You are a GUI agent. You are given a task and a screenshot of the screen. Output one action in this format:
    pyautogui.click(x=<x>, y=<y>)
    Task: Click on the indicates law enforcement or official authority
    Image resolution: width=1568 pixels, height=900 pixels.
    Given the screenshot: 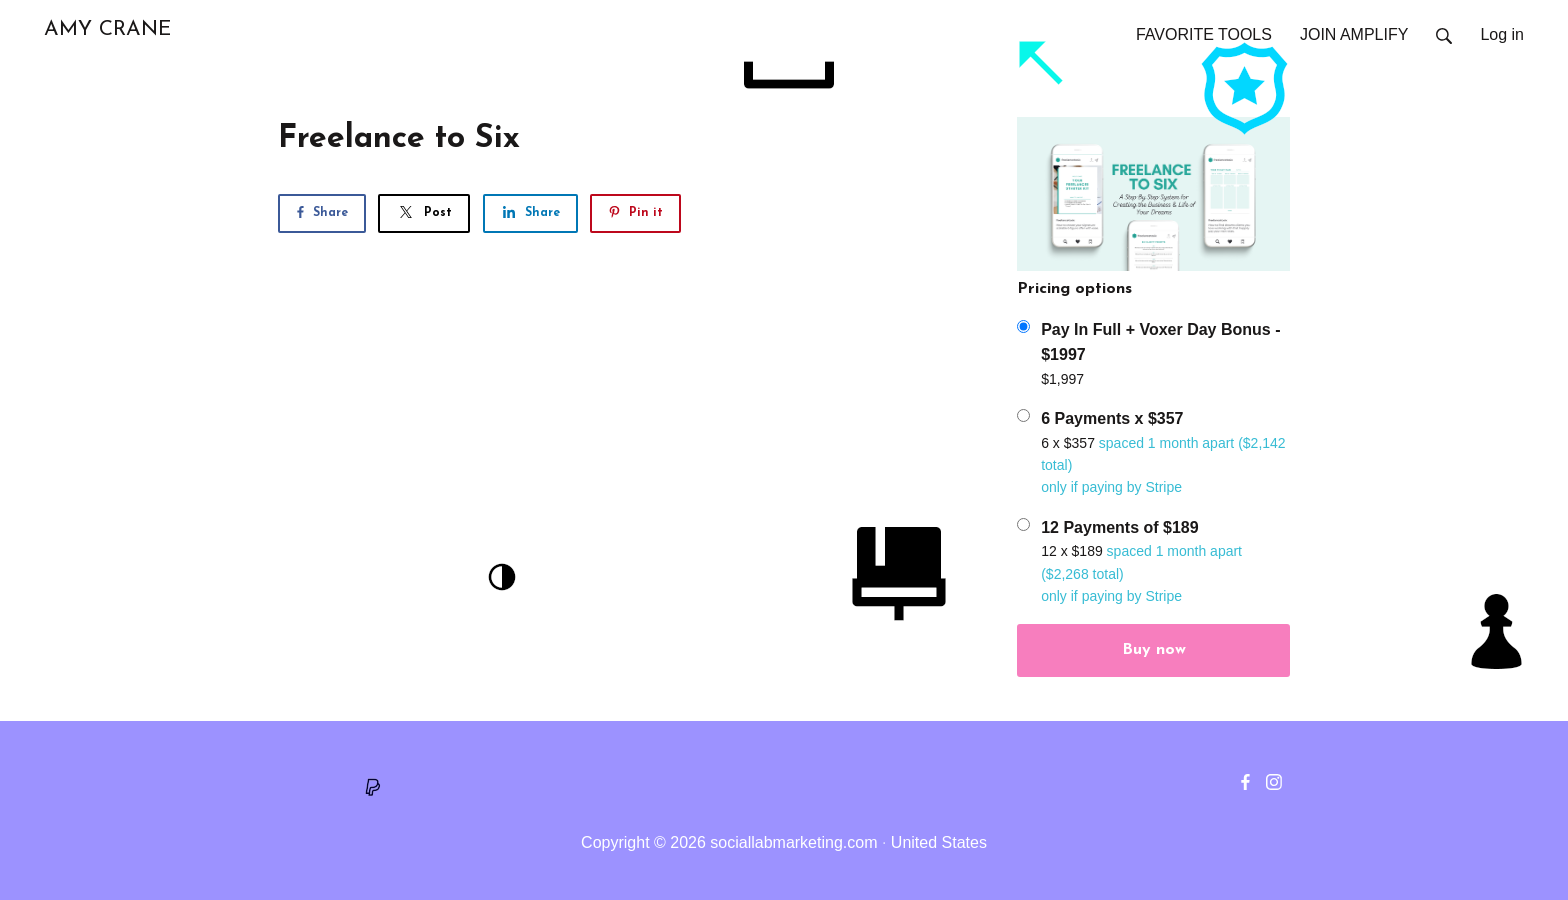 What is the action you would take?
    pyautogui.click(x=1244, y=87)
    